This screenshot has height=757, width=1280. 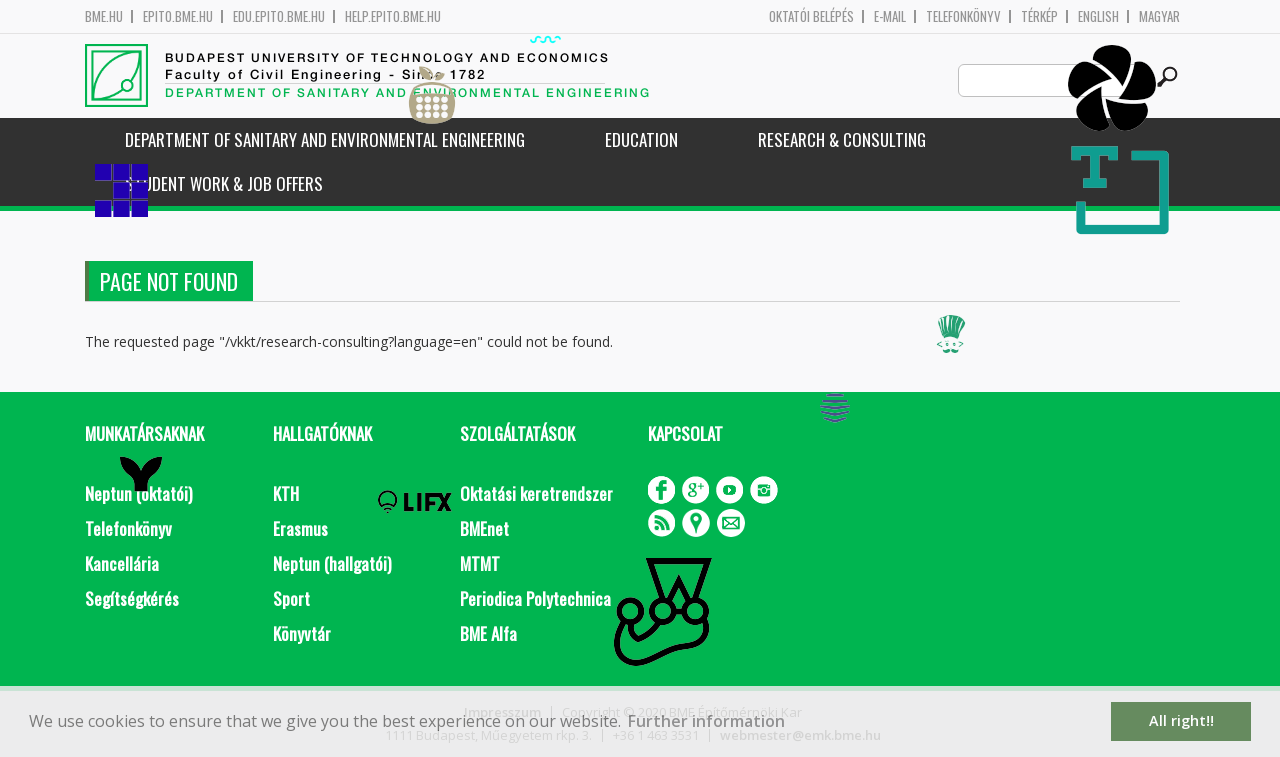 What do you see at coordinates (141, 474) in the screenshot?
I see `open Mermaid diagramming tool` at bounding box center [141, 474].